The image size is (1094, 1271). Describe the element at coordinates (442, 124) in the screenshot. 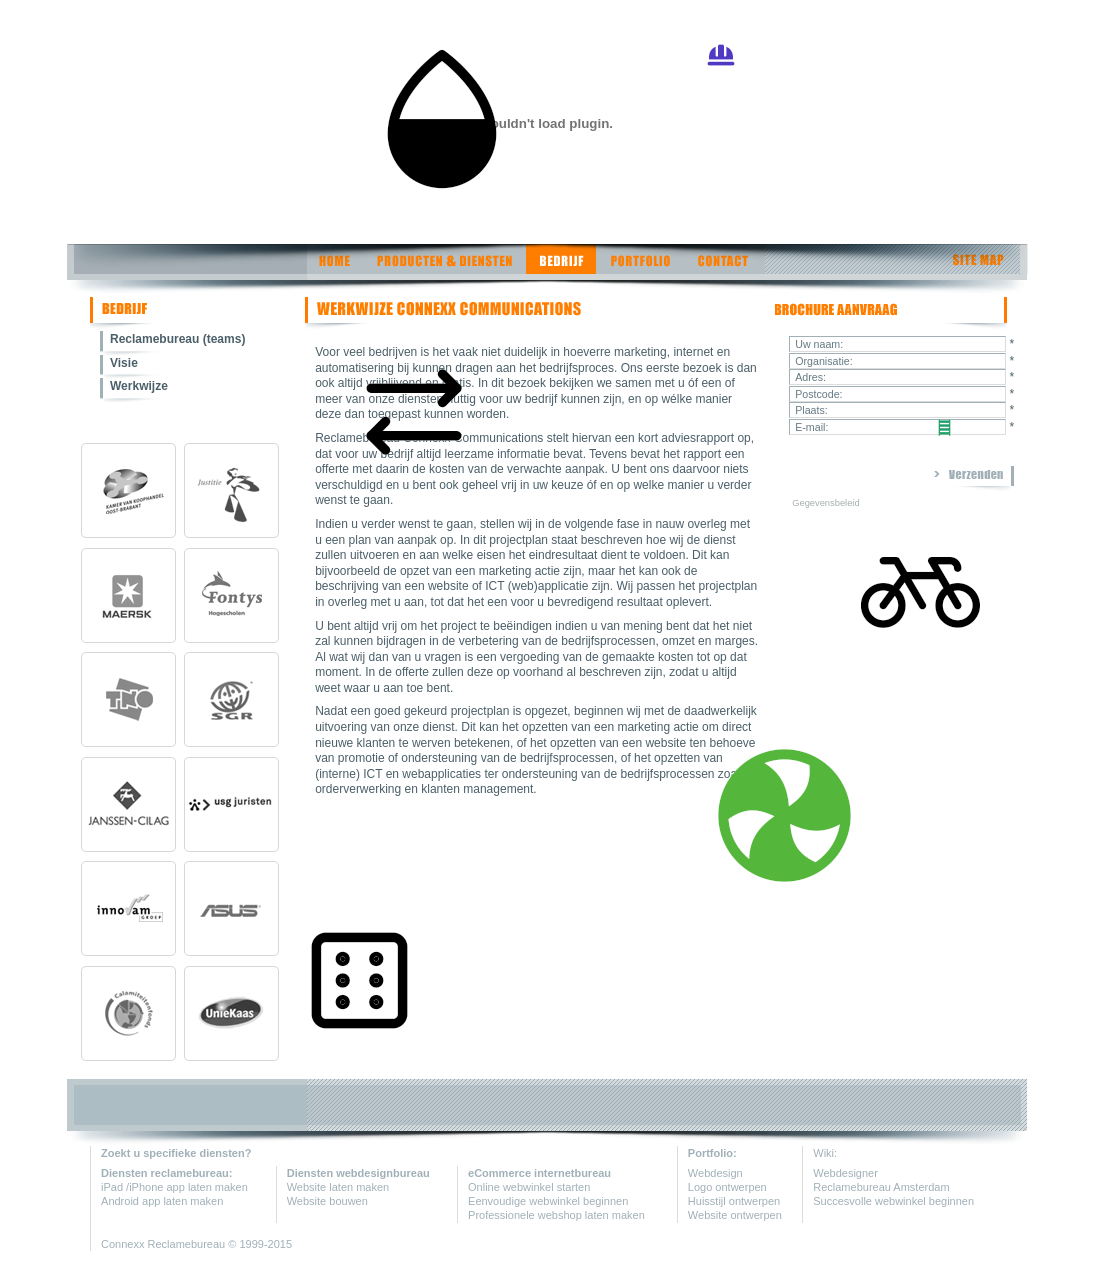

I see `adjust water or liquid fill level` at that location.